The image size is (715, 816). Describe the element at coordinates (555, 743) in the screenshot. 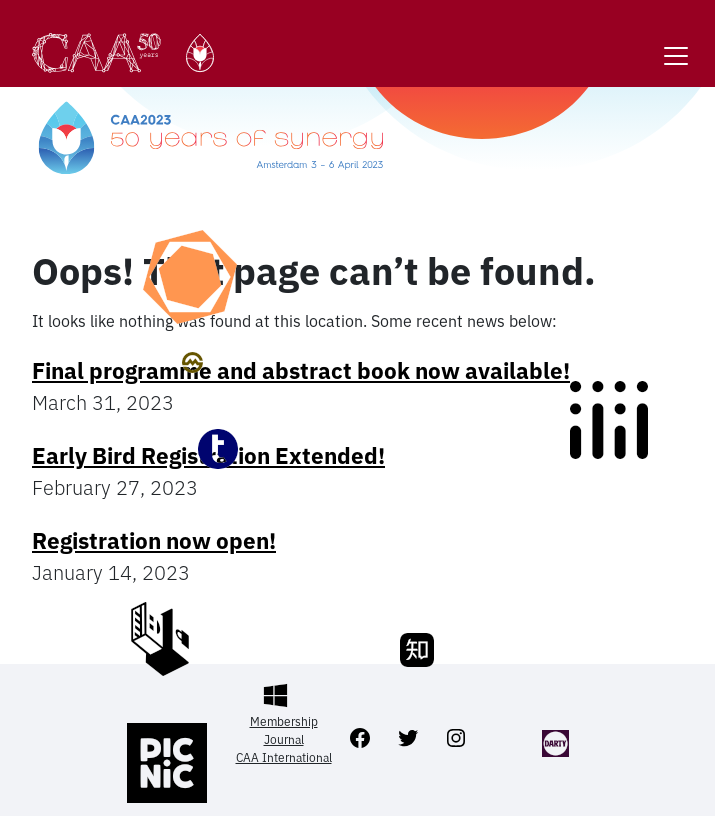

I see `Darty retail store app or website` at that location.